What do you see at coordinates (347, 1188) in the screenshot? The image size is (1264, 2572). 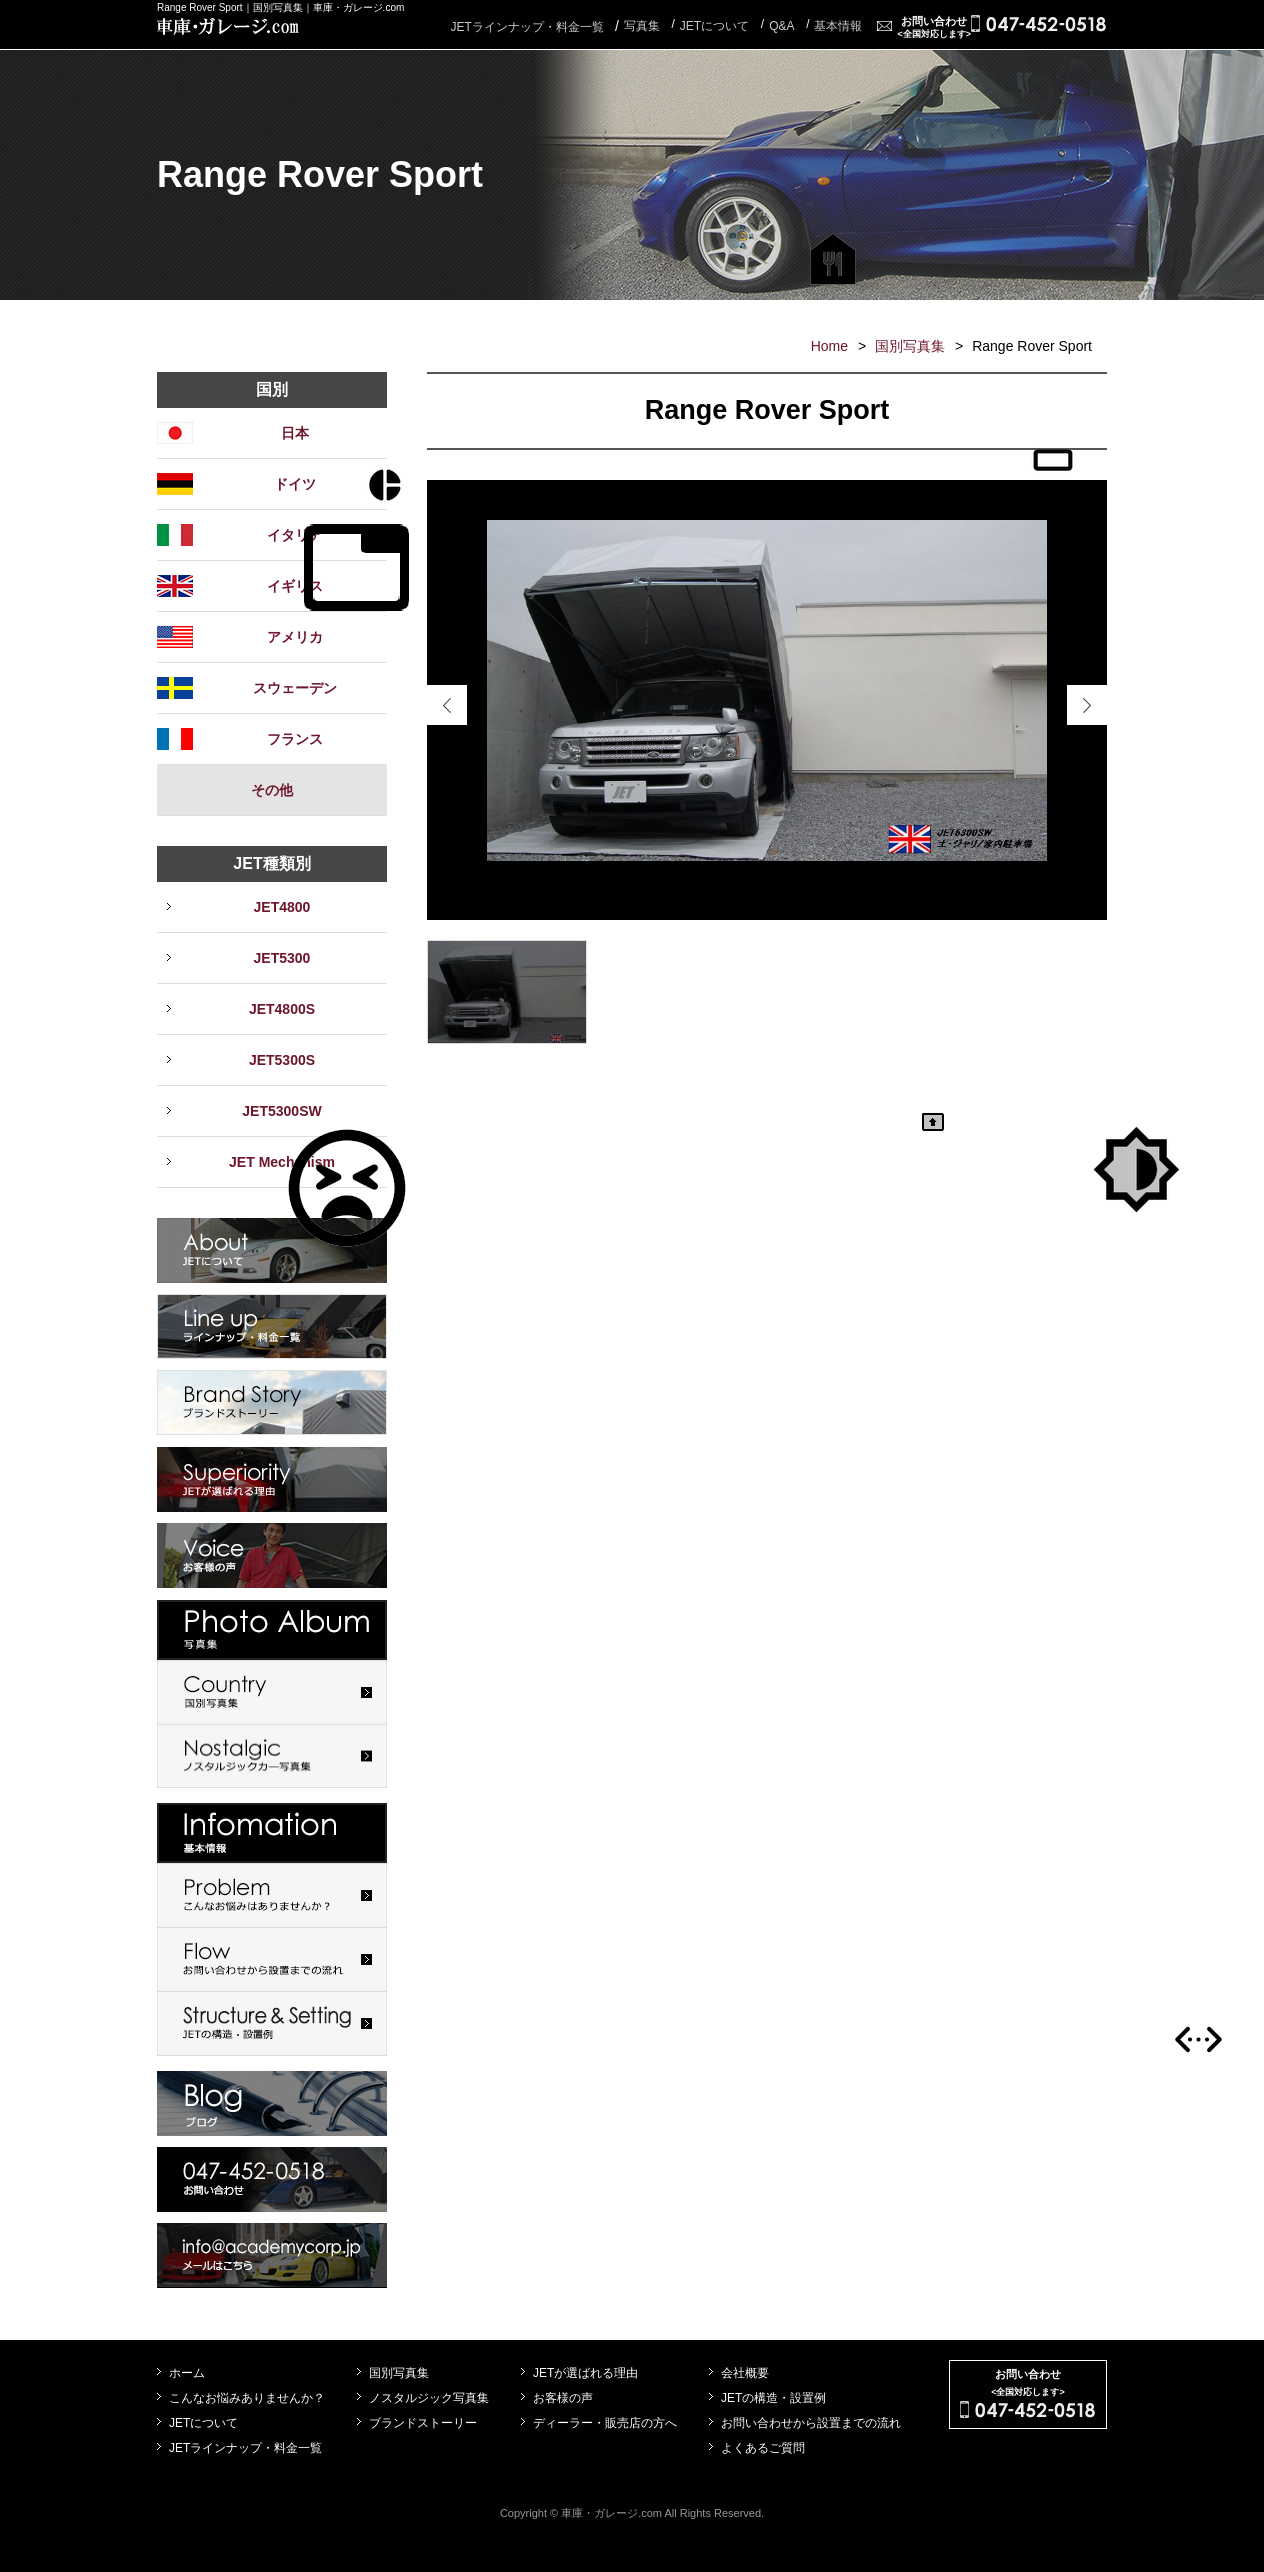 I see `indicates user fatigue or exhaustion status` at bounding box center [347, 1188].